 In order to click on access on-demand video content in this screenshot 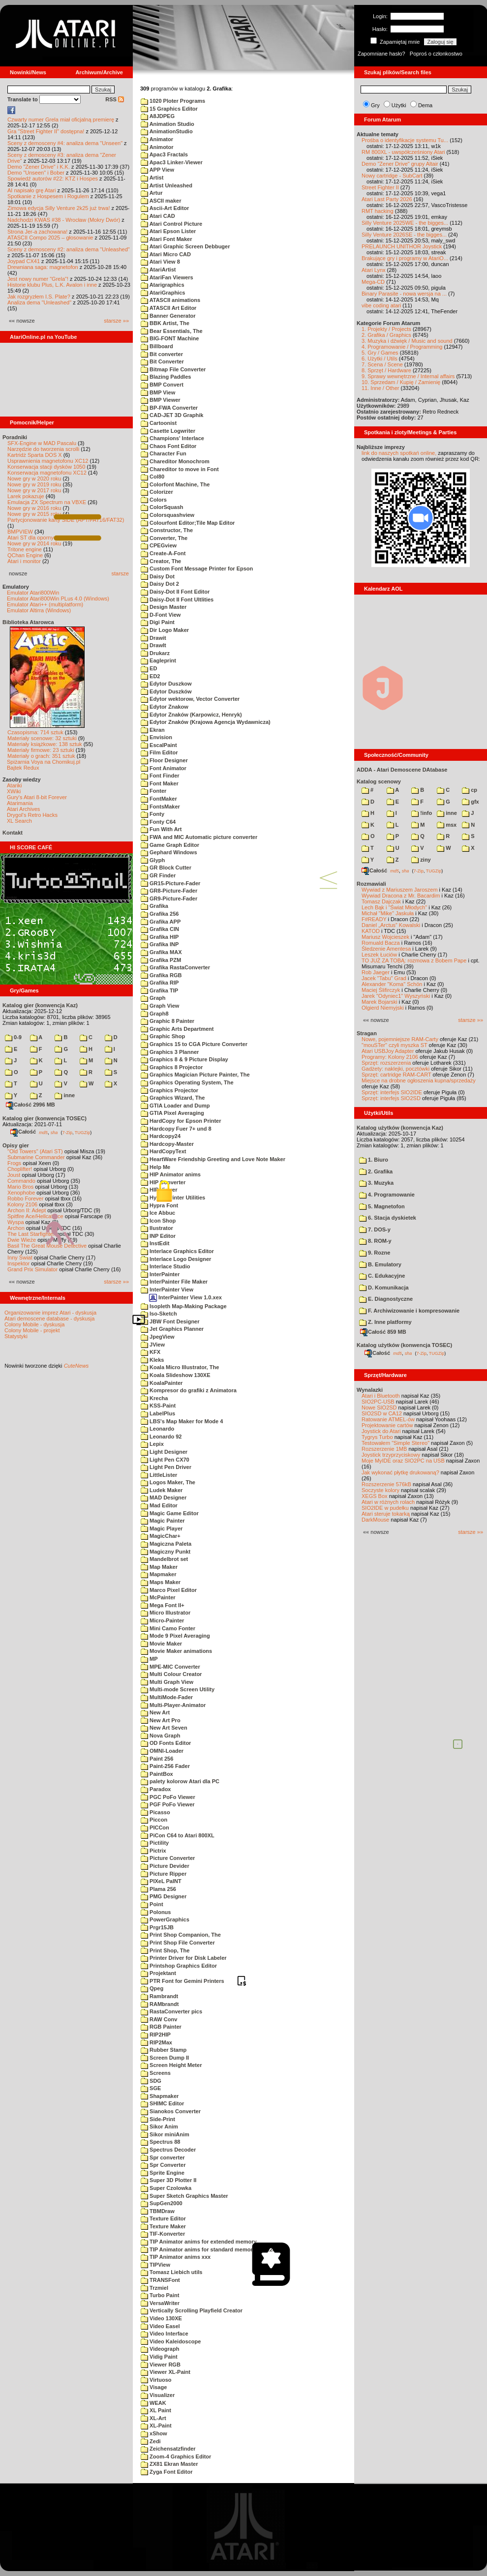, I will do `click(139, 1320)`.